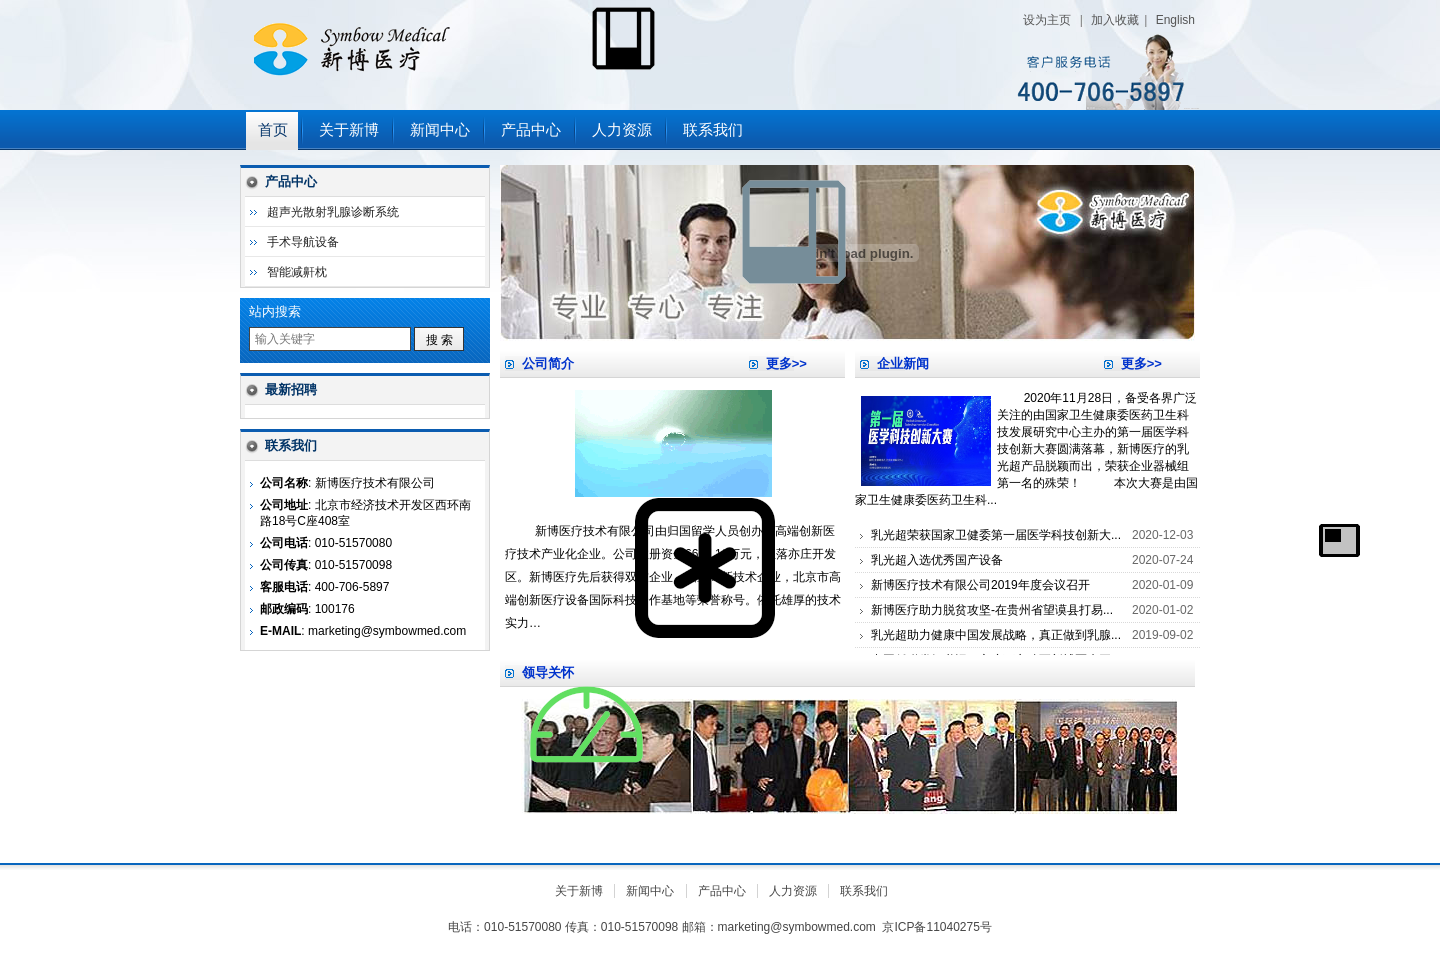 This screenshot has width=1440, height=954. Describe the element at coordinates (586, 730) in the screenshot. I see `view performance or speed metrics` at that location.